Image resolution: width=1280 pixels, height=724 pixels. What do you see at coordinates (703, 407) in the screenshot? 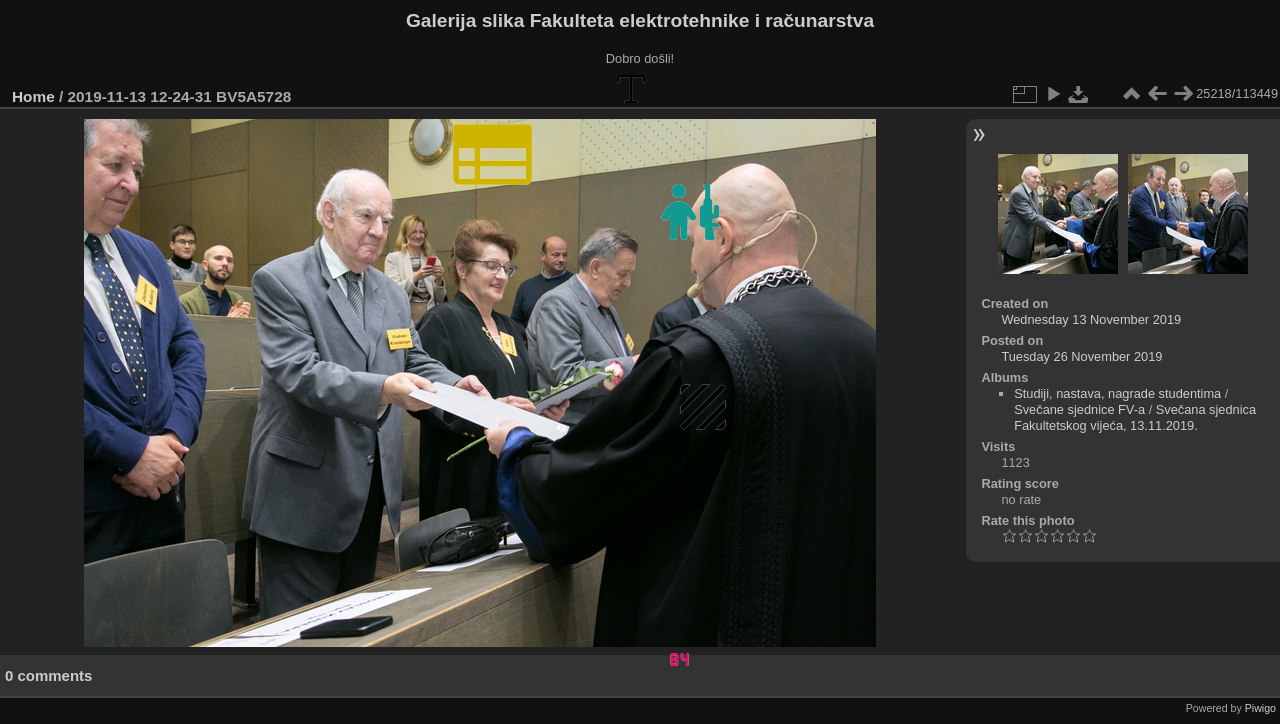
I see `apply a texture or pattern overlay` at bounding box center [703, 407].